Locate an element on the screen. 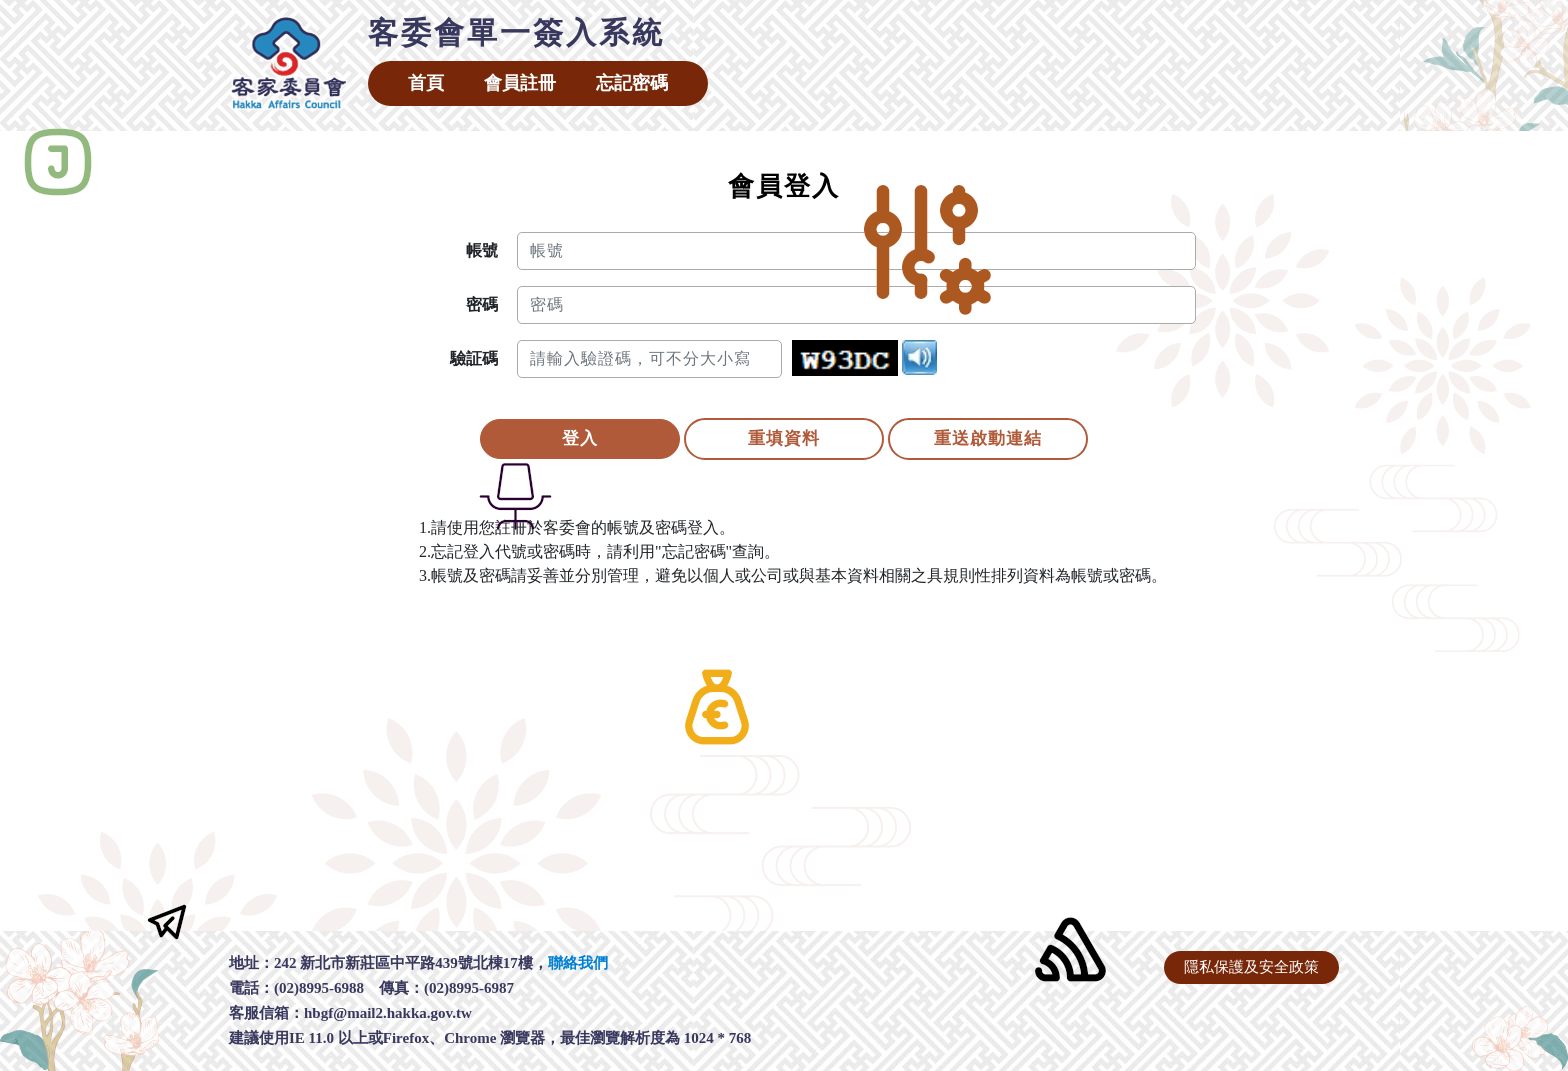 The width and height of the screenshot is (1568, 1071). access workspace or office settings is located at coordinates (515, 496).